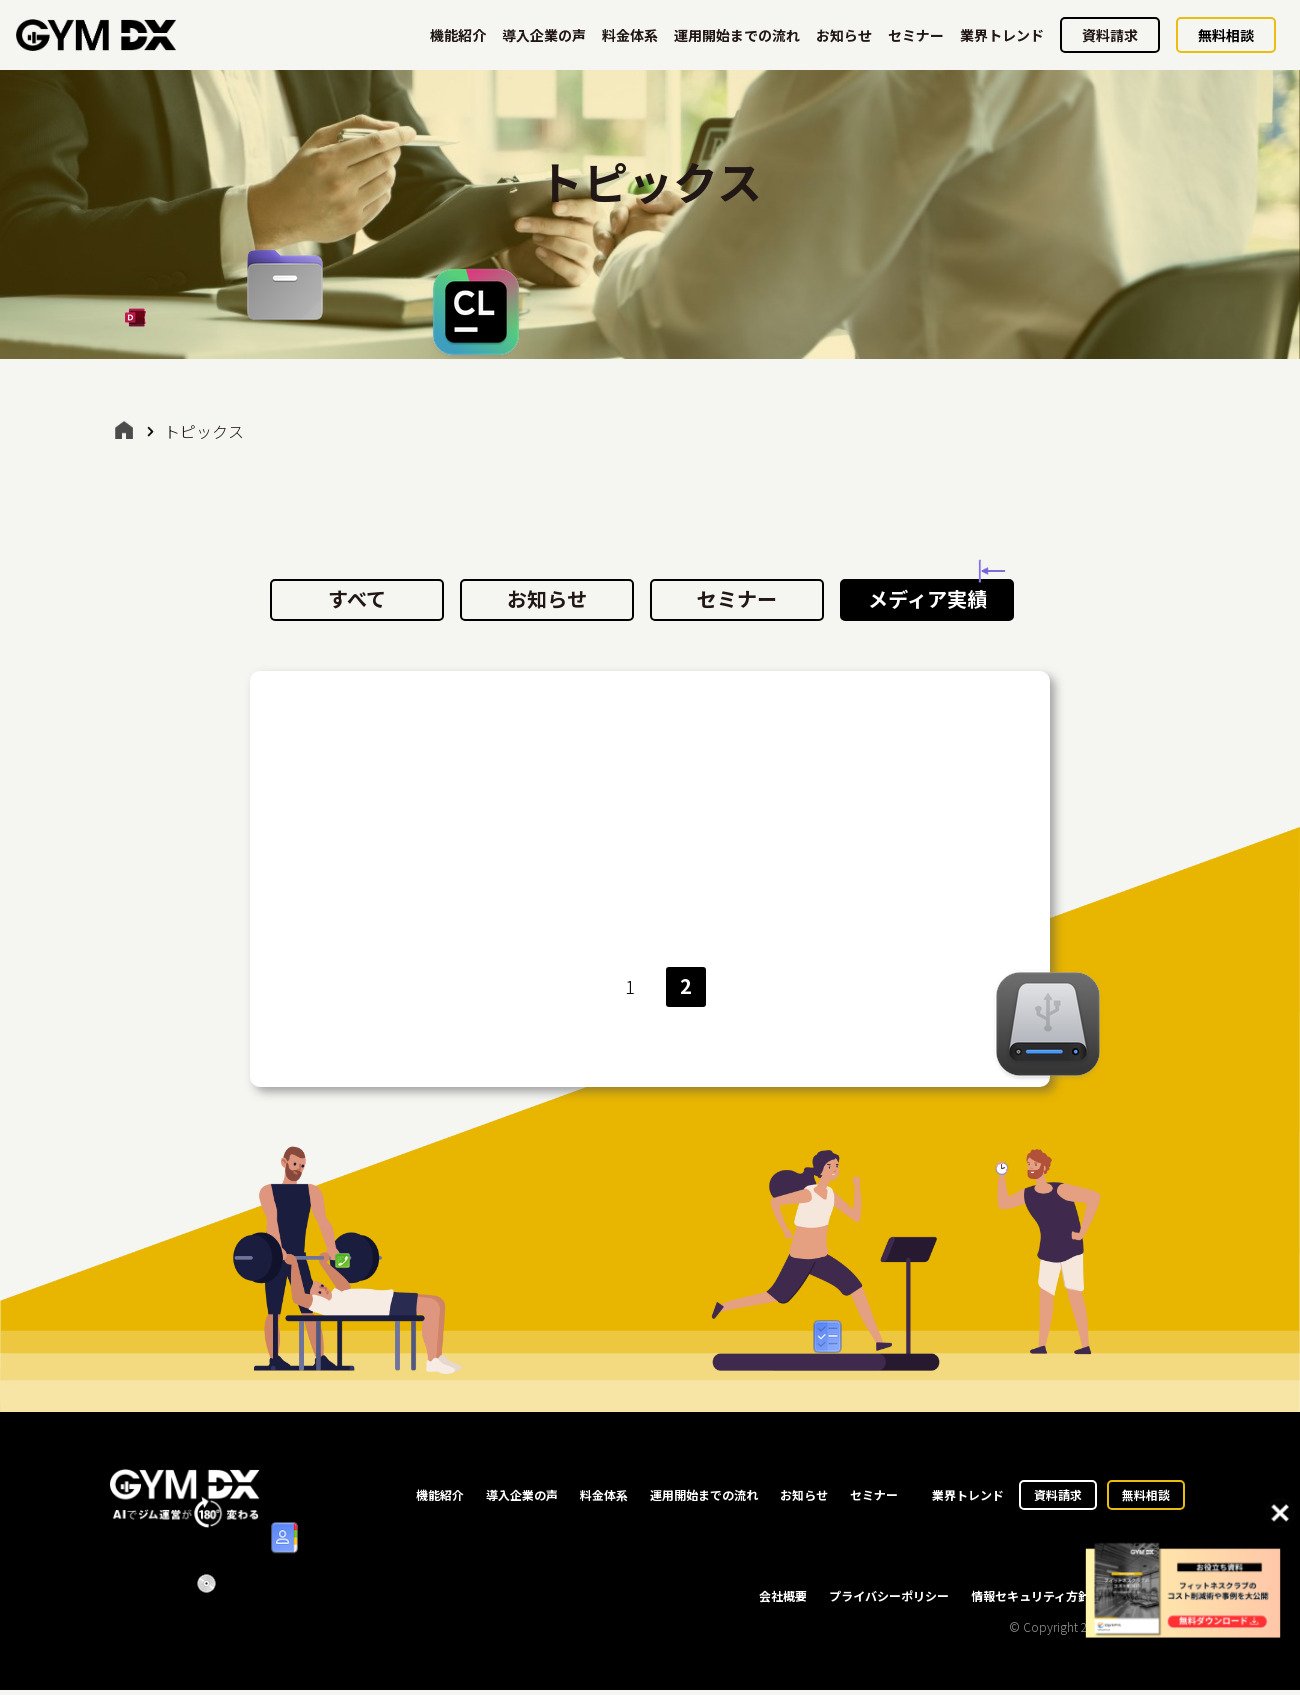 This screenshot has height=1695, width=1300. What do you see at coordinates (285, 285) in the screenshot?
I see `open the file manager application` at bounding box center [285, 285].